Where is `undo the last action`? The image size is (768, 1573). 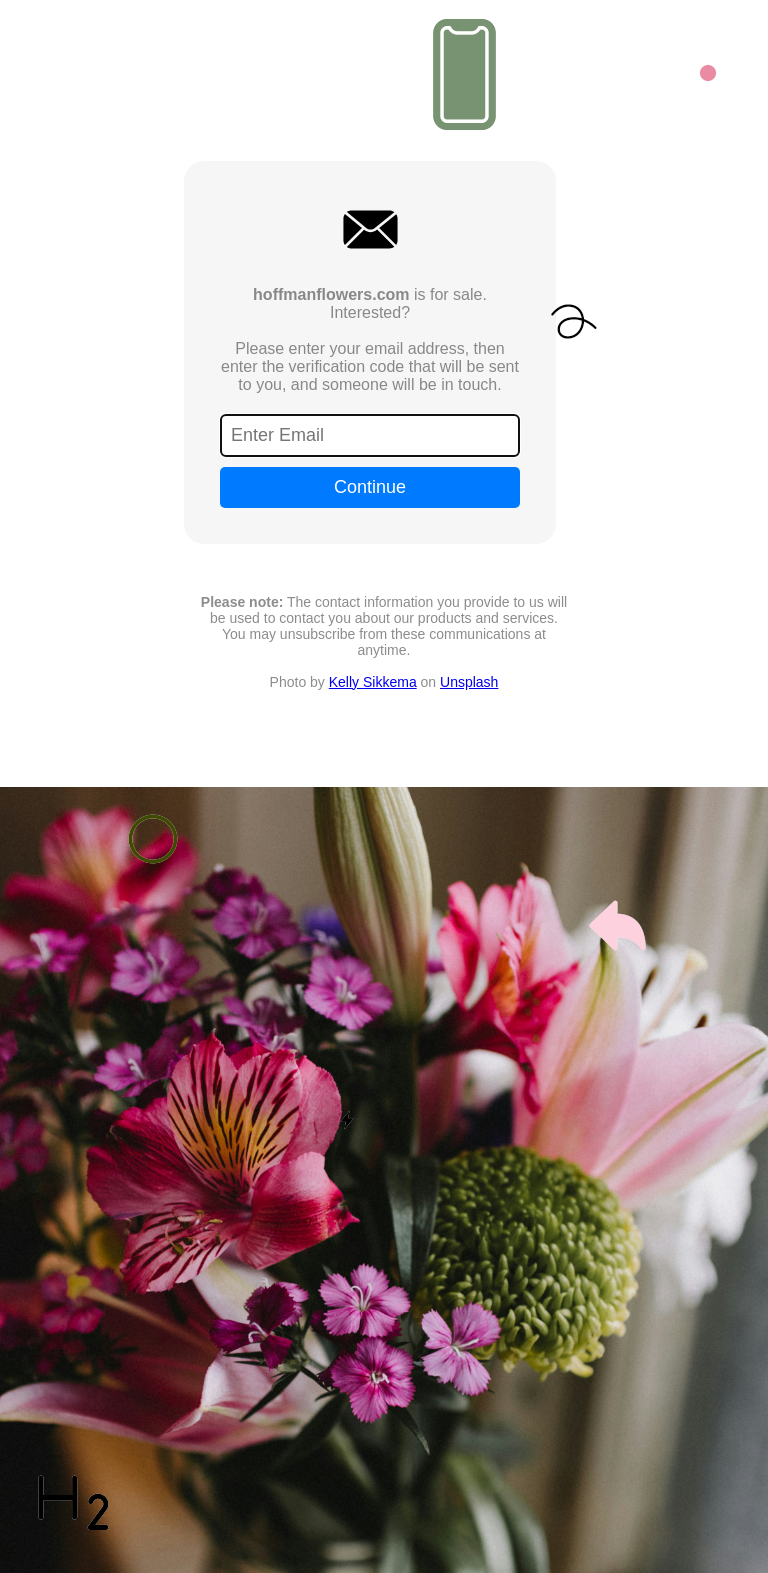 undo the last action is located at coordinates (617, 925).